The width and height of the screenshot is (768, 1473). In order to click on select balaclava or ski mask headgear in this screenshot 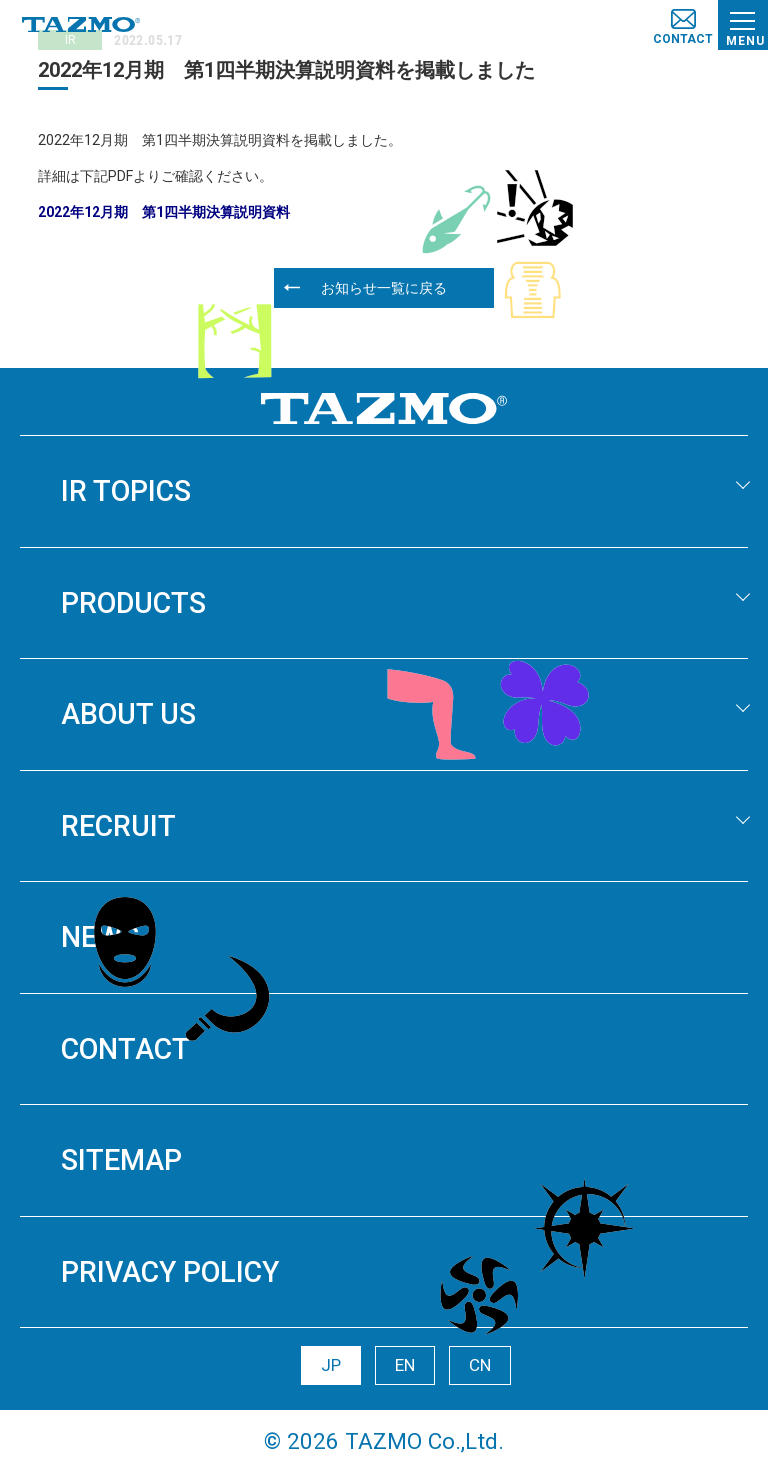, I will do `click(125, 942)`.